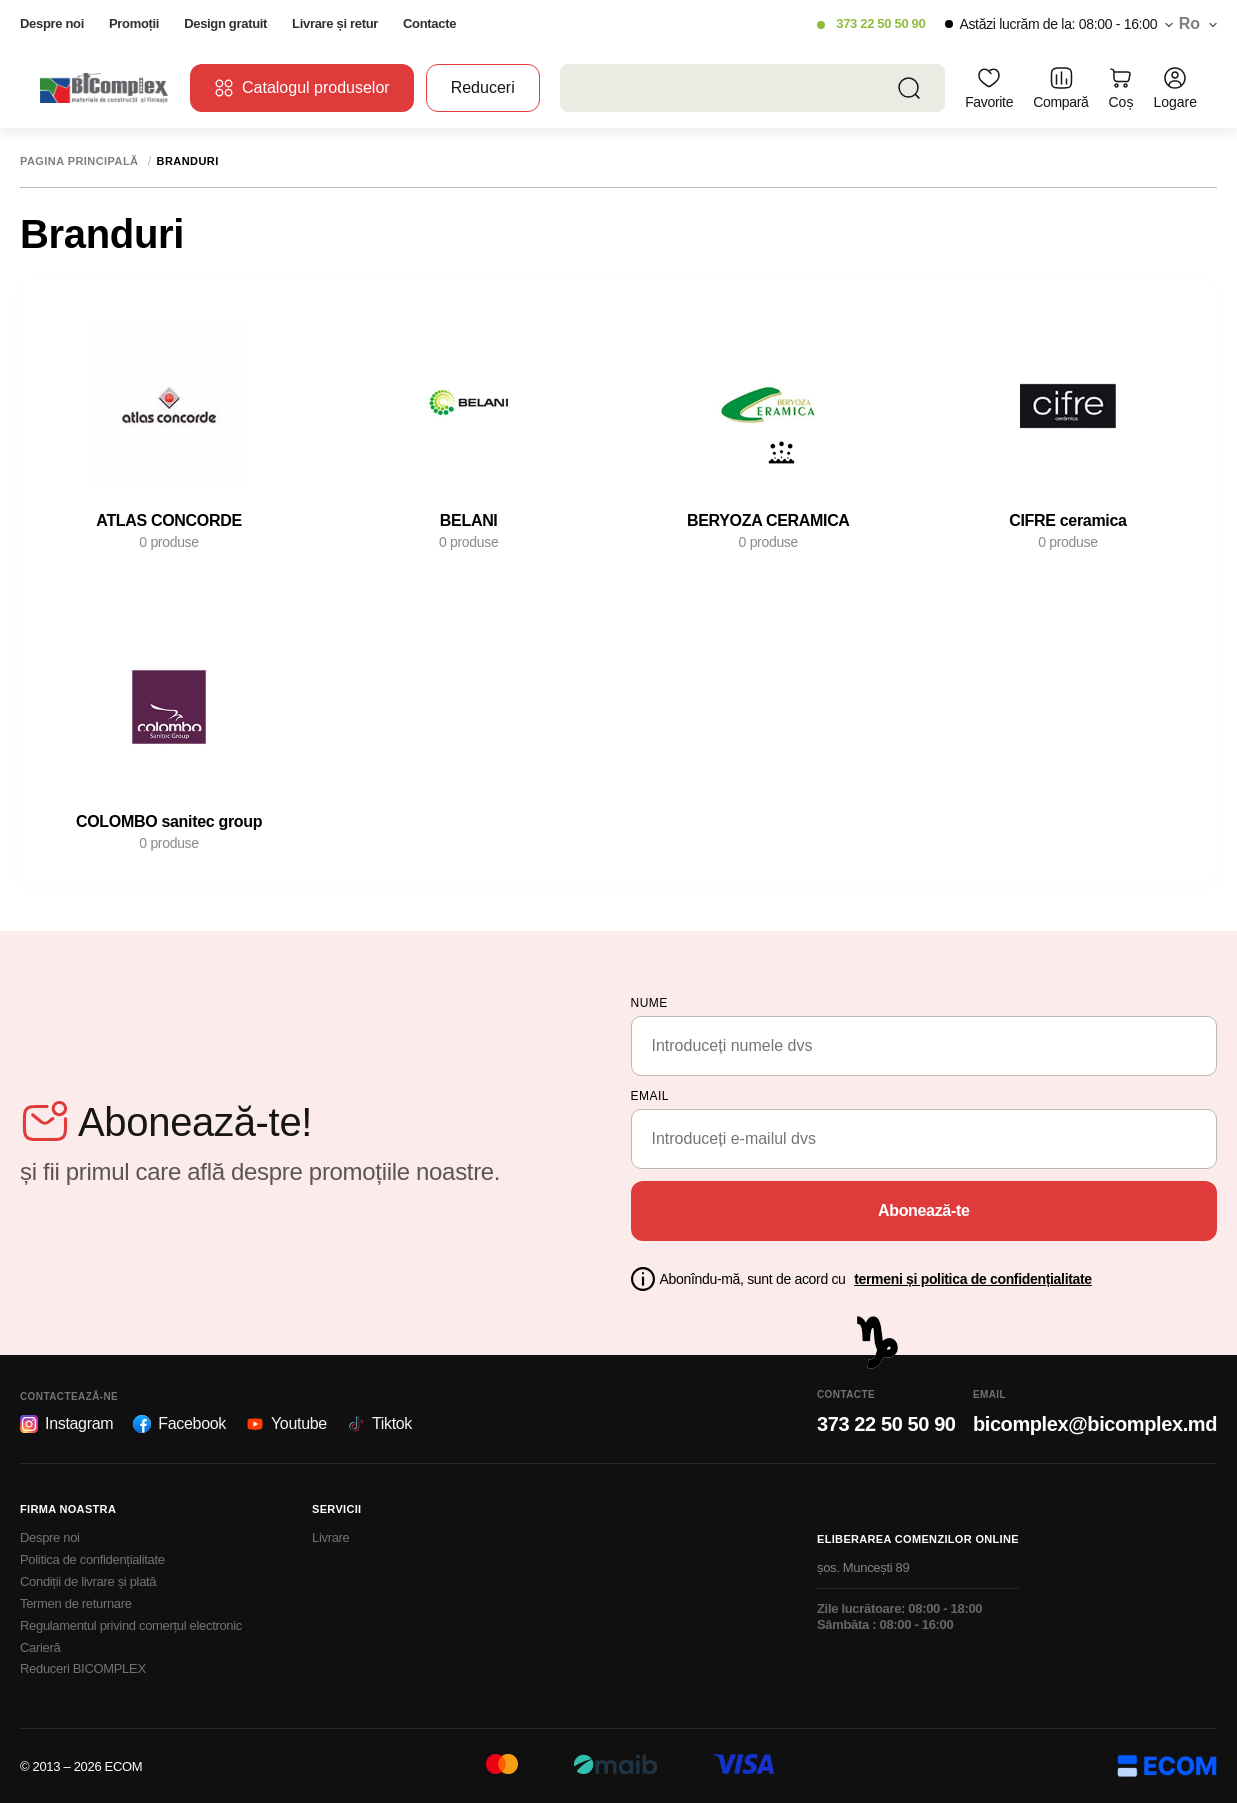 This screenshot has width=1237, height=1803. What do you see at coordinates (876, 1342) in the screenshot?
I see `capricorn zodiac sign symbol` at bounding box center [876, 1342].